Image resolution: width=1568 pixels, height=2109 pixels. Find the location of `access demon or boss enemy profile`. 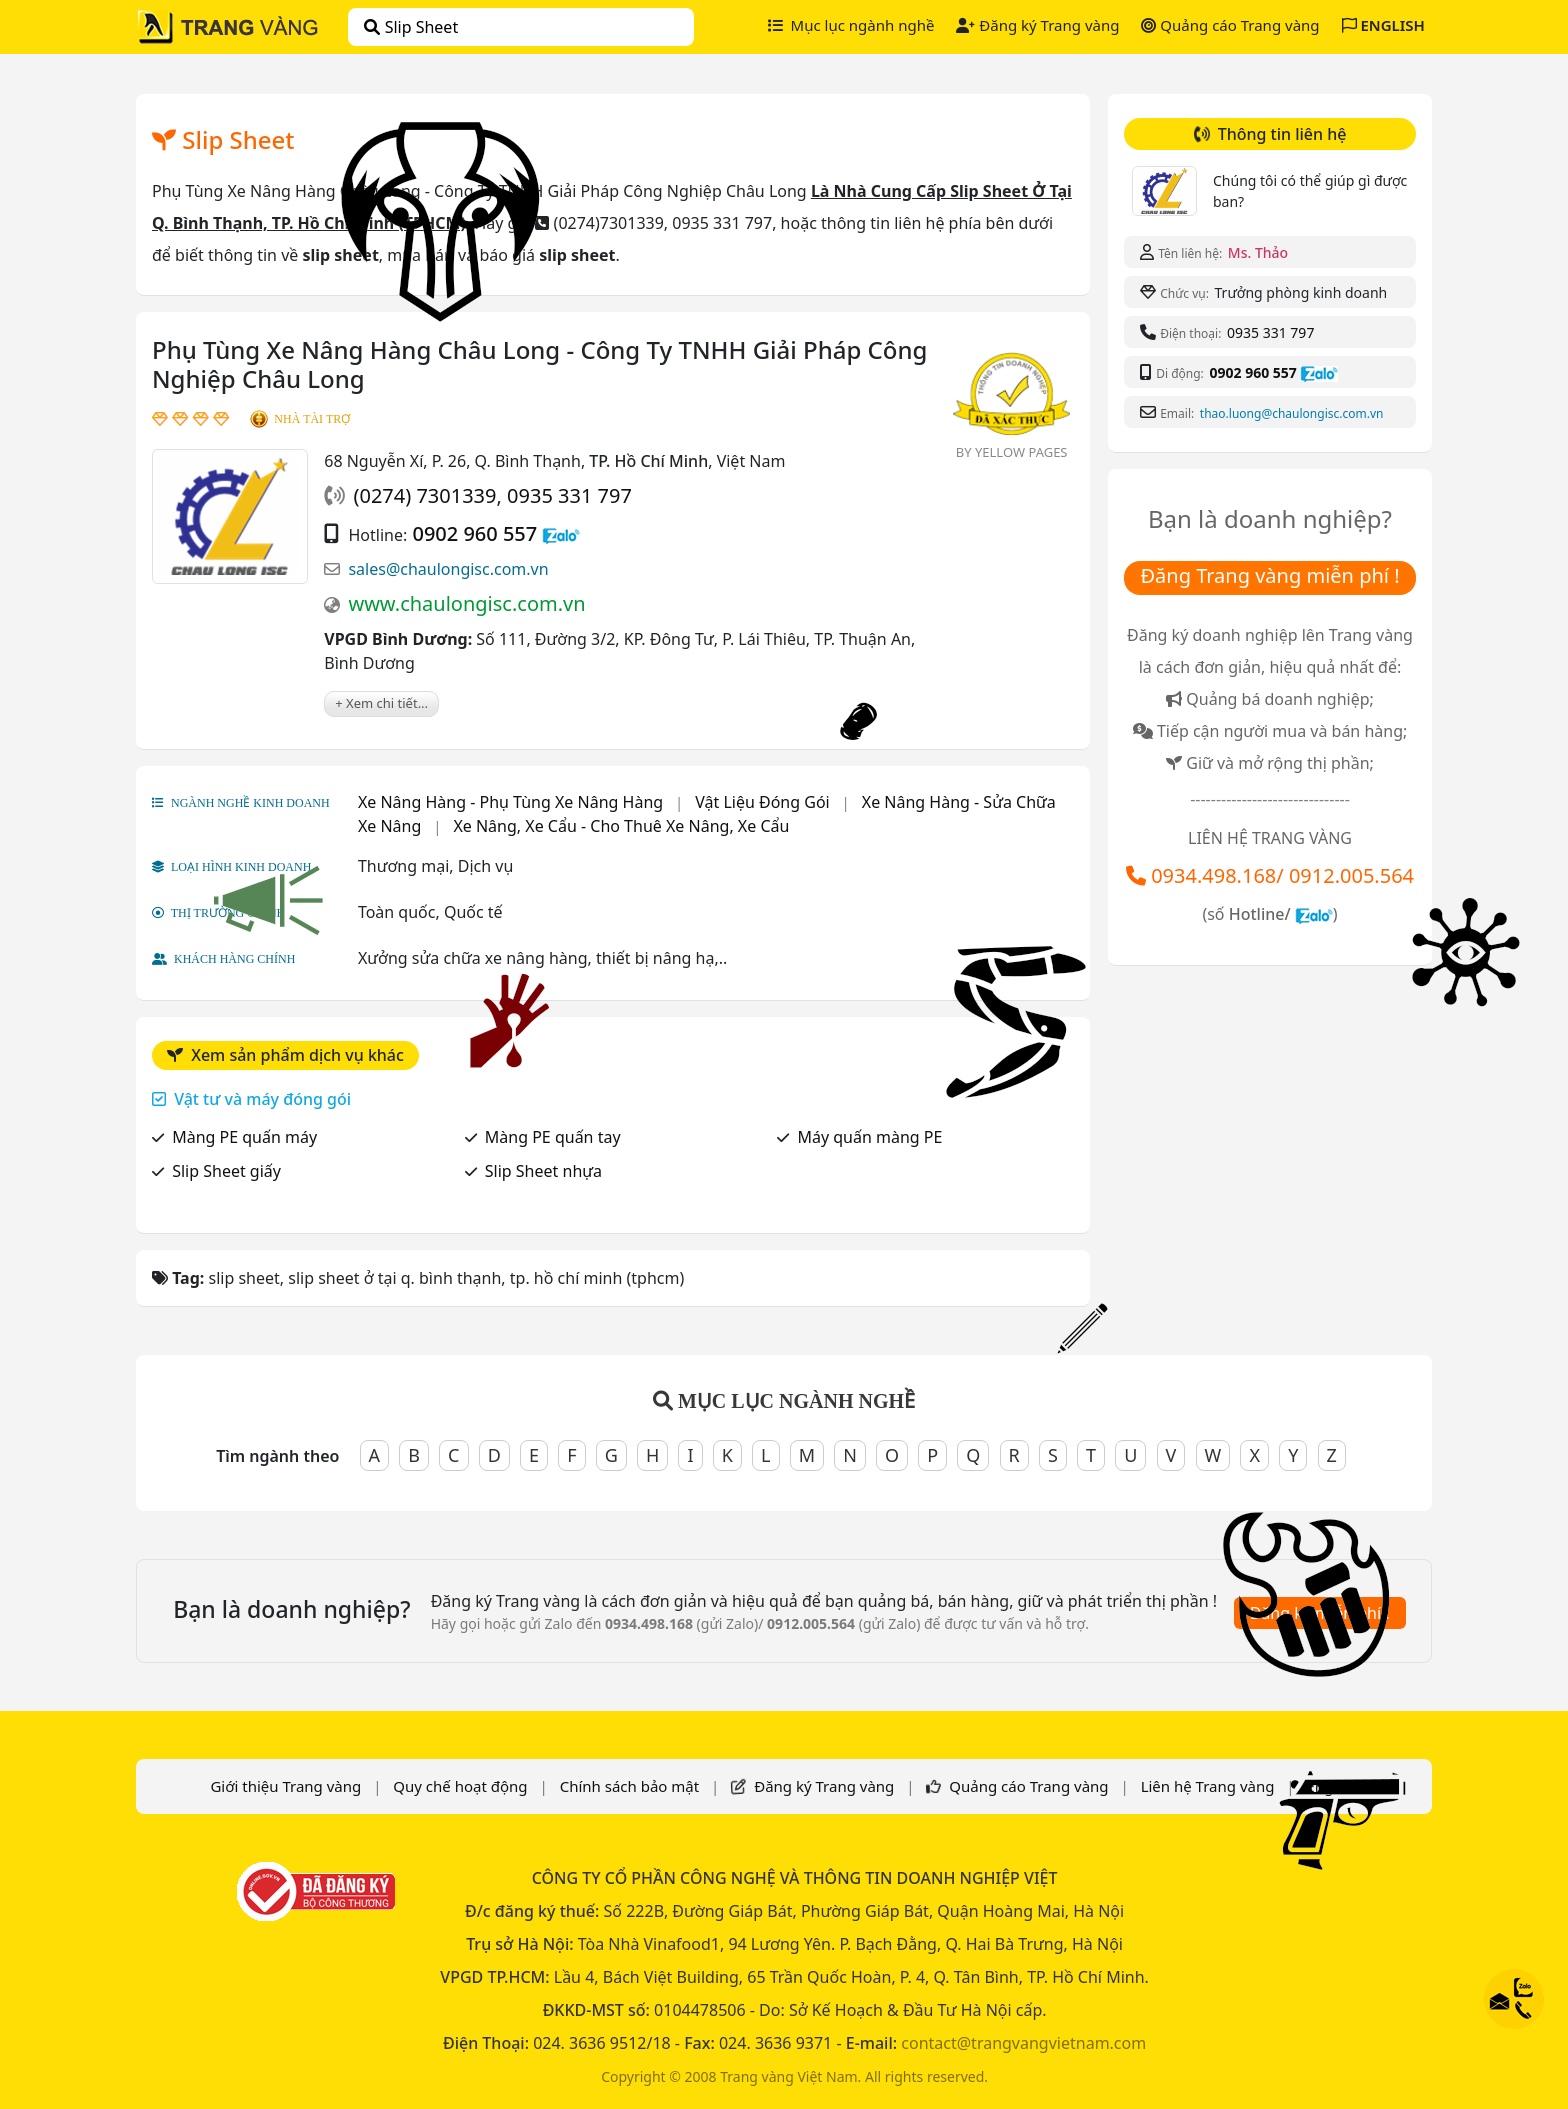

access demon or boss enemy profile is located at coordinates (440, 222).